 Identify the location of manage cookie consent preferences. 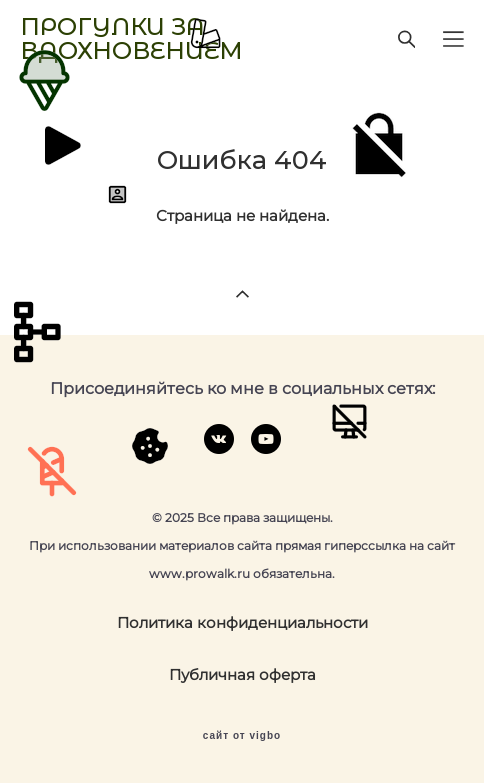
(150, 446).